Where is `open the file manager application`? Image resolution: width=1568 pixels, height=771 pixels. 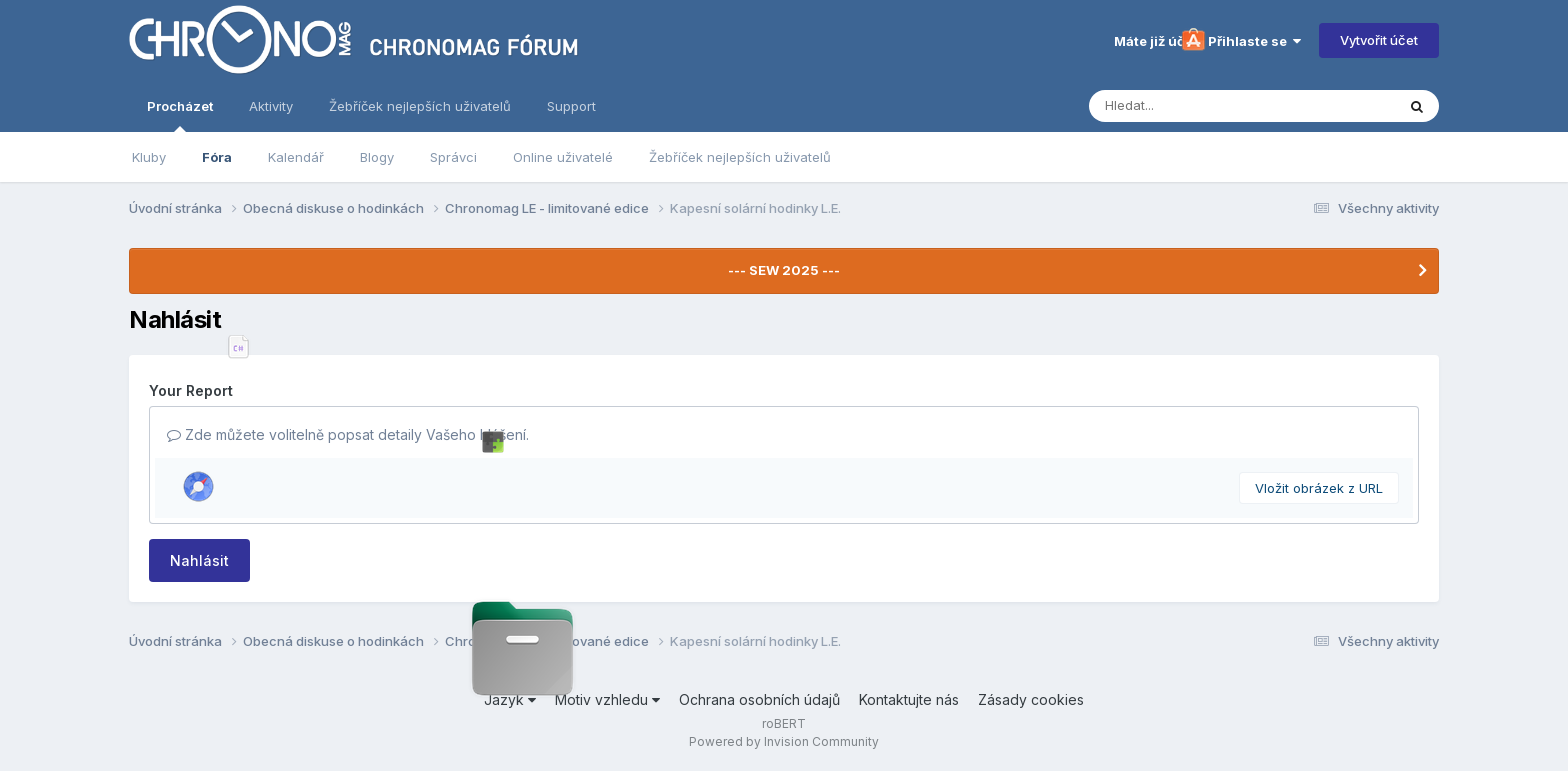
open the file manager application is located at coordinates (522, 648).